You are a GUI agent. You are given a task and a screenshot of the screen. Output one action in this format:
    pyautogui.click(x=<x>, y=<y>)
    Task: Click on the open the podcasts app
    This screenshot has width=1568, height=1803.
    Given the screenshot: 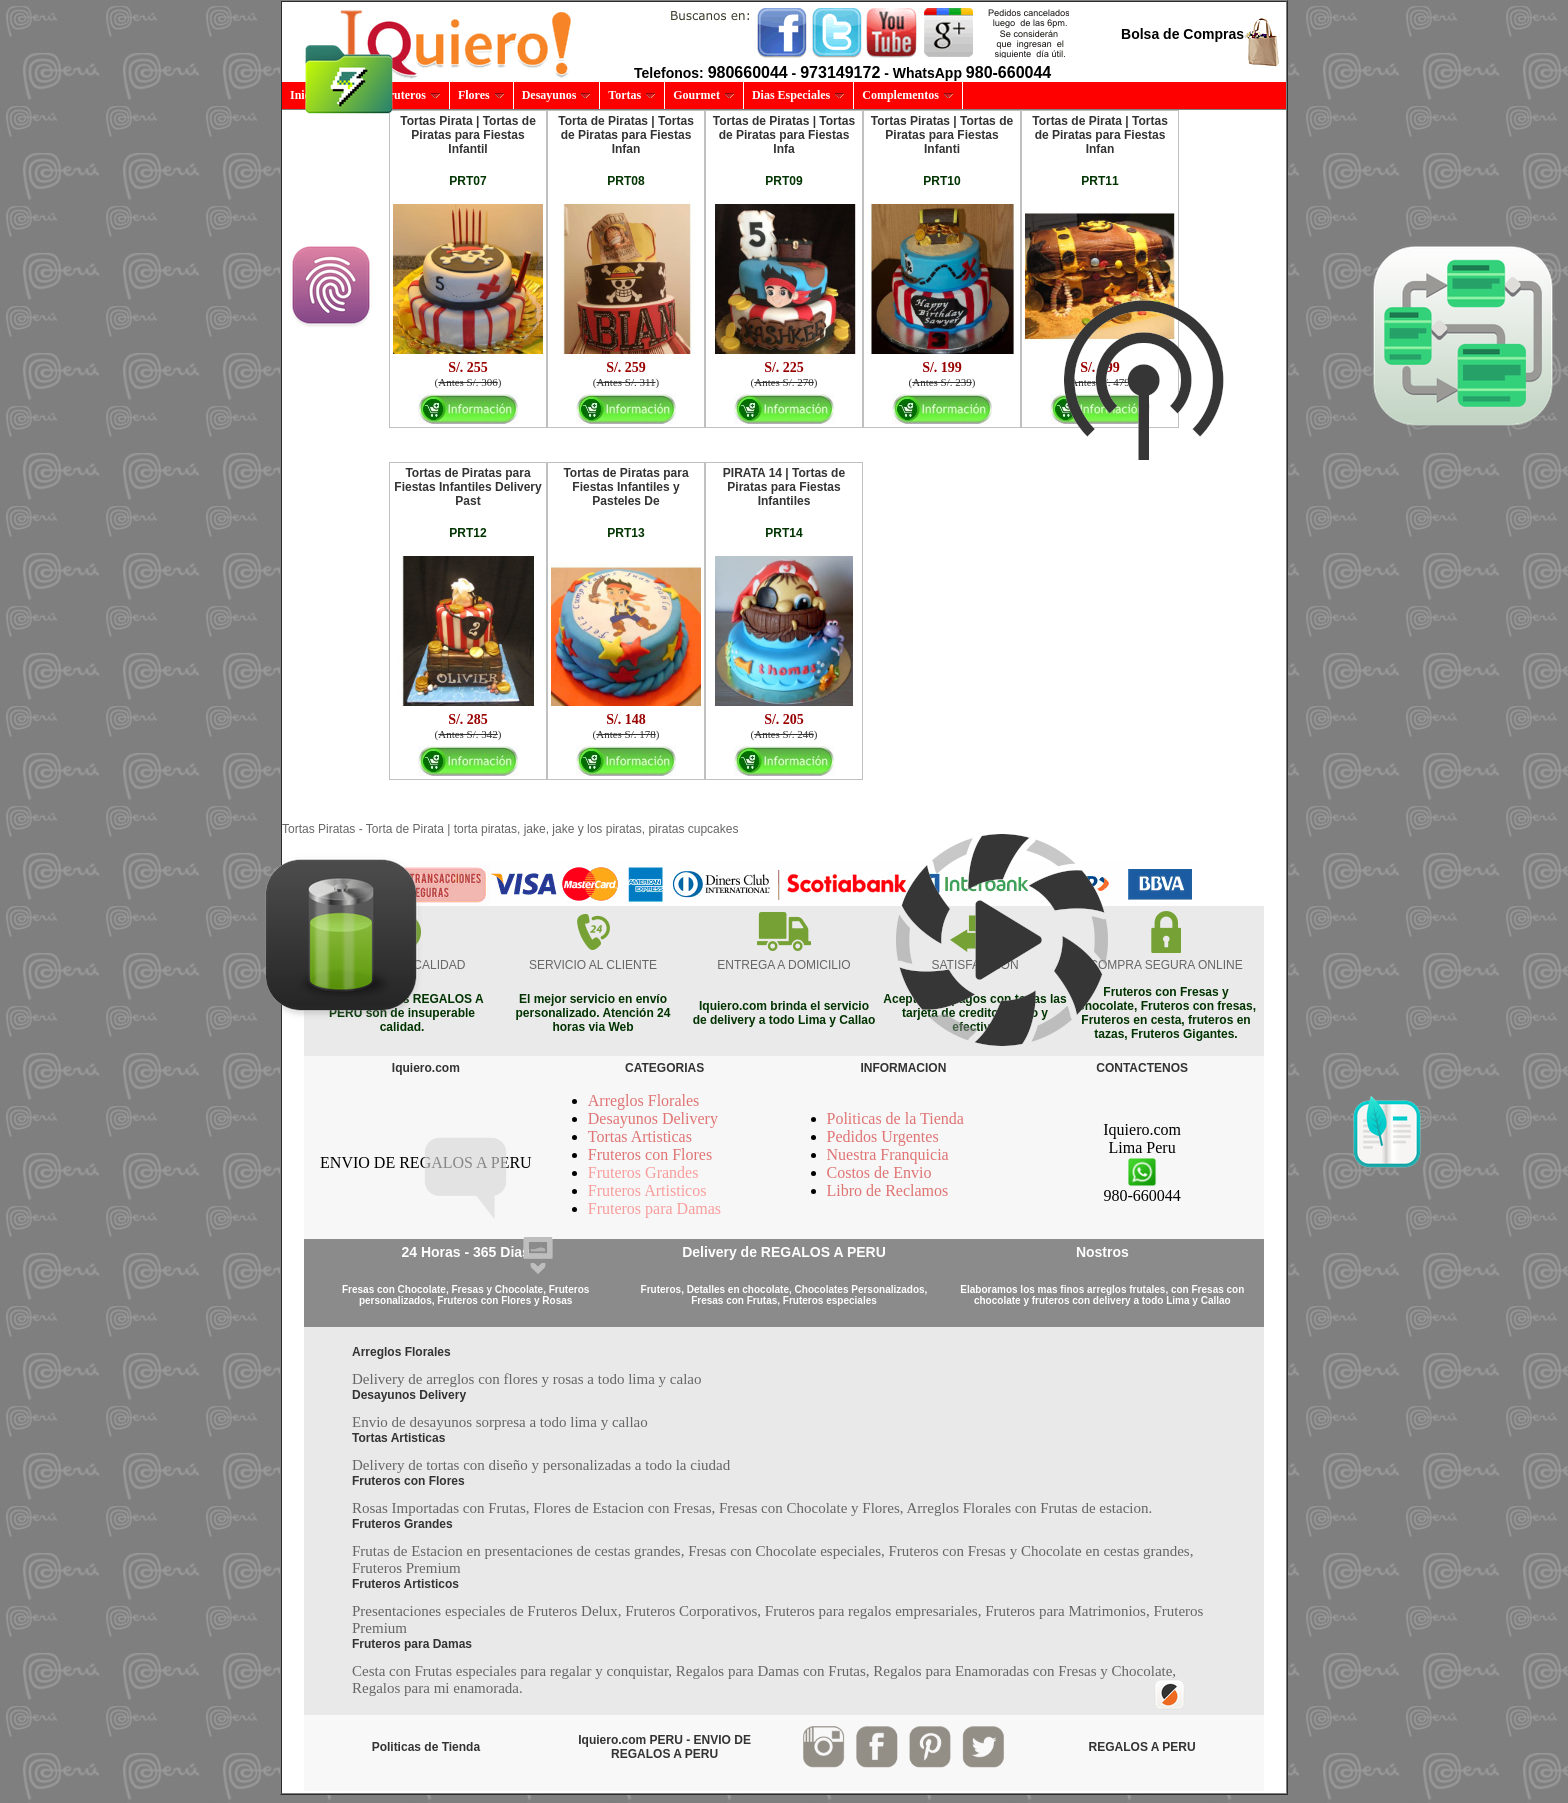 What is the action you would take?
    pyautogui.click(x=1149, y=375)
    